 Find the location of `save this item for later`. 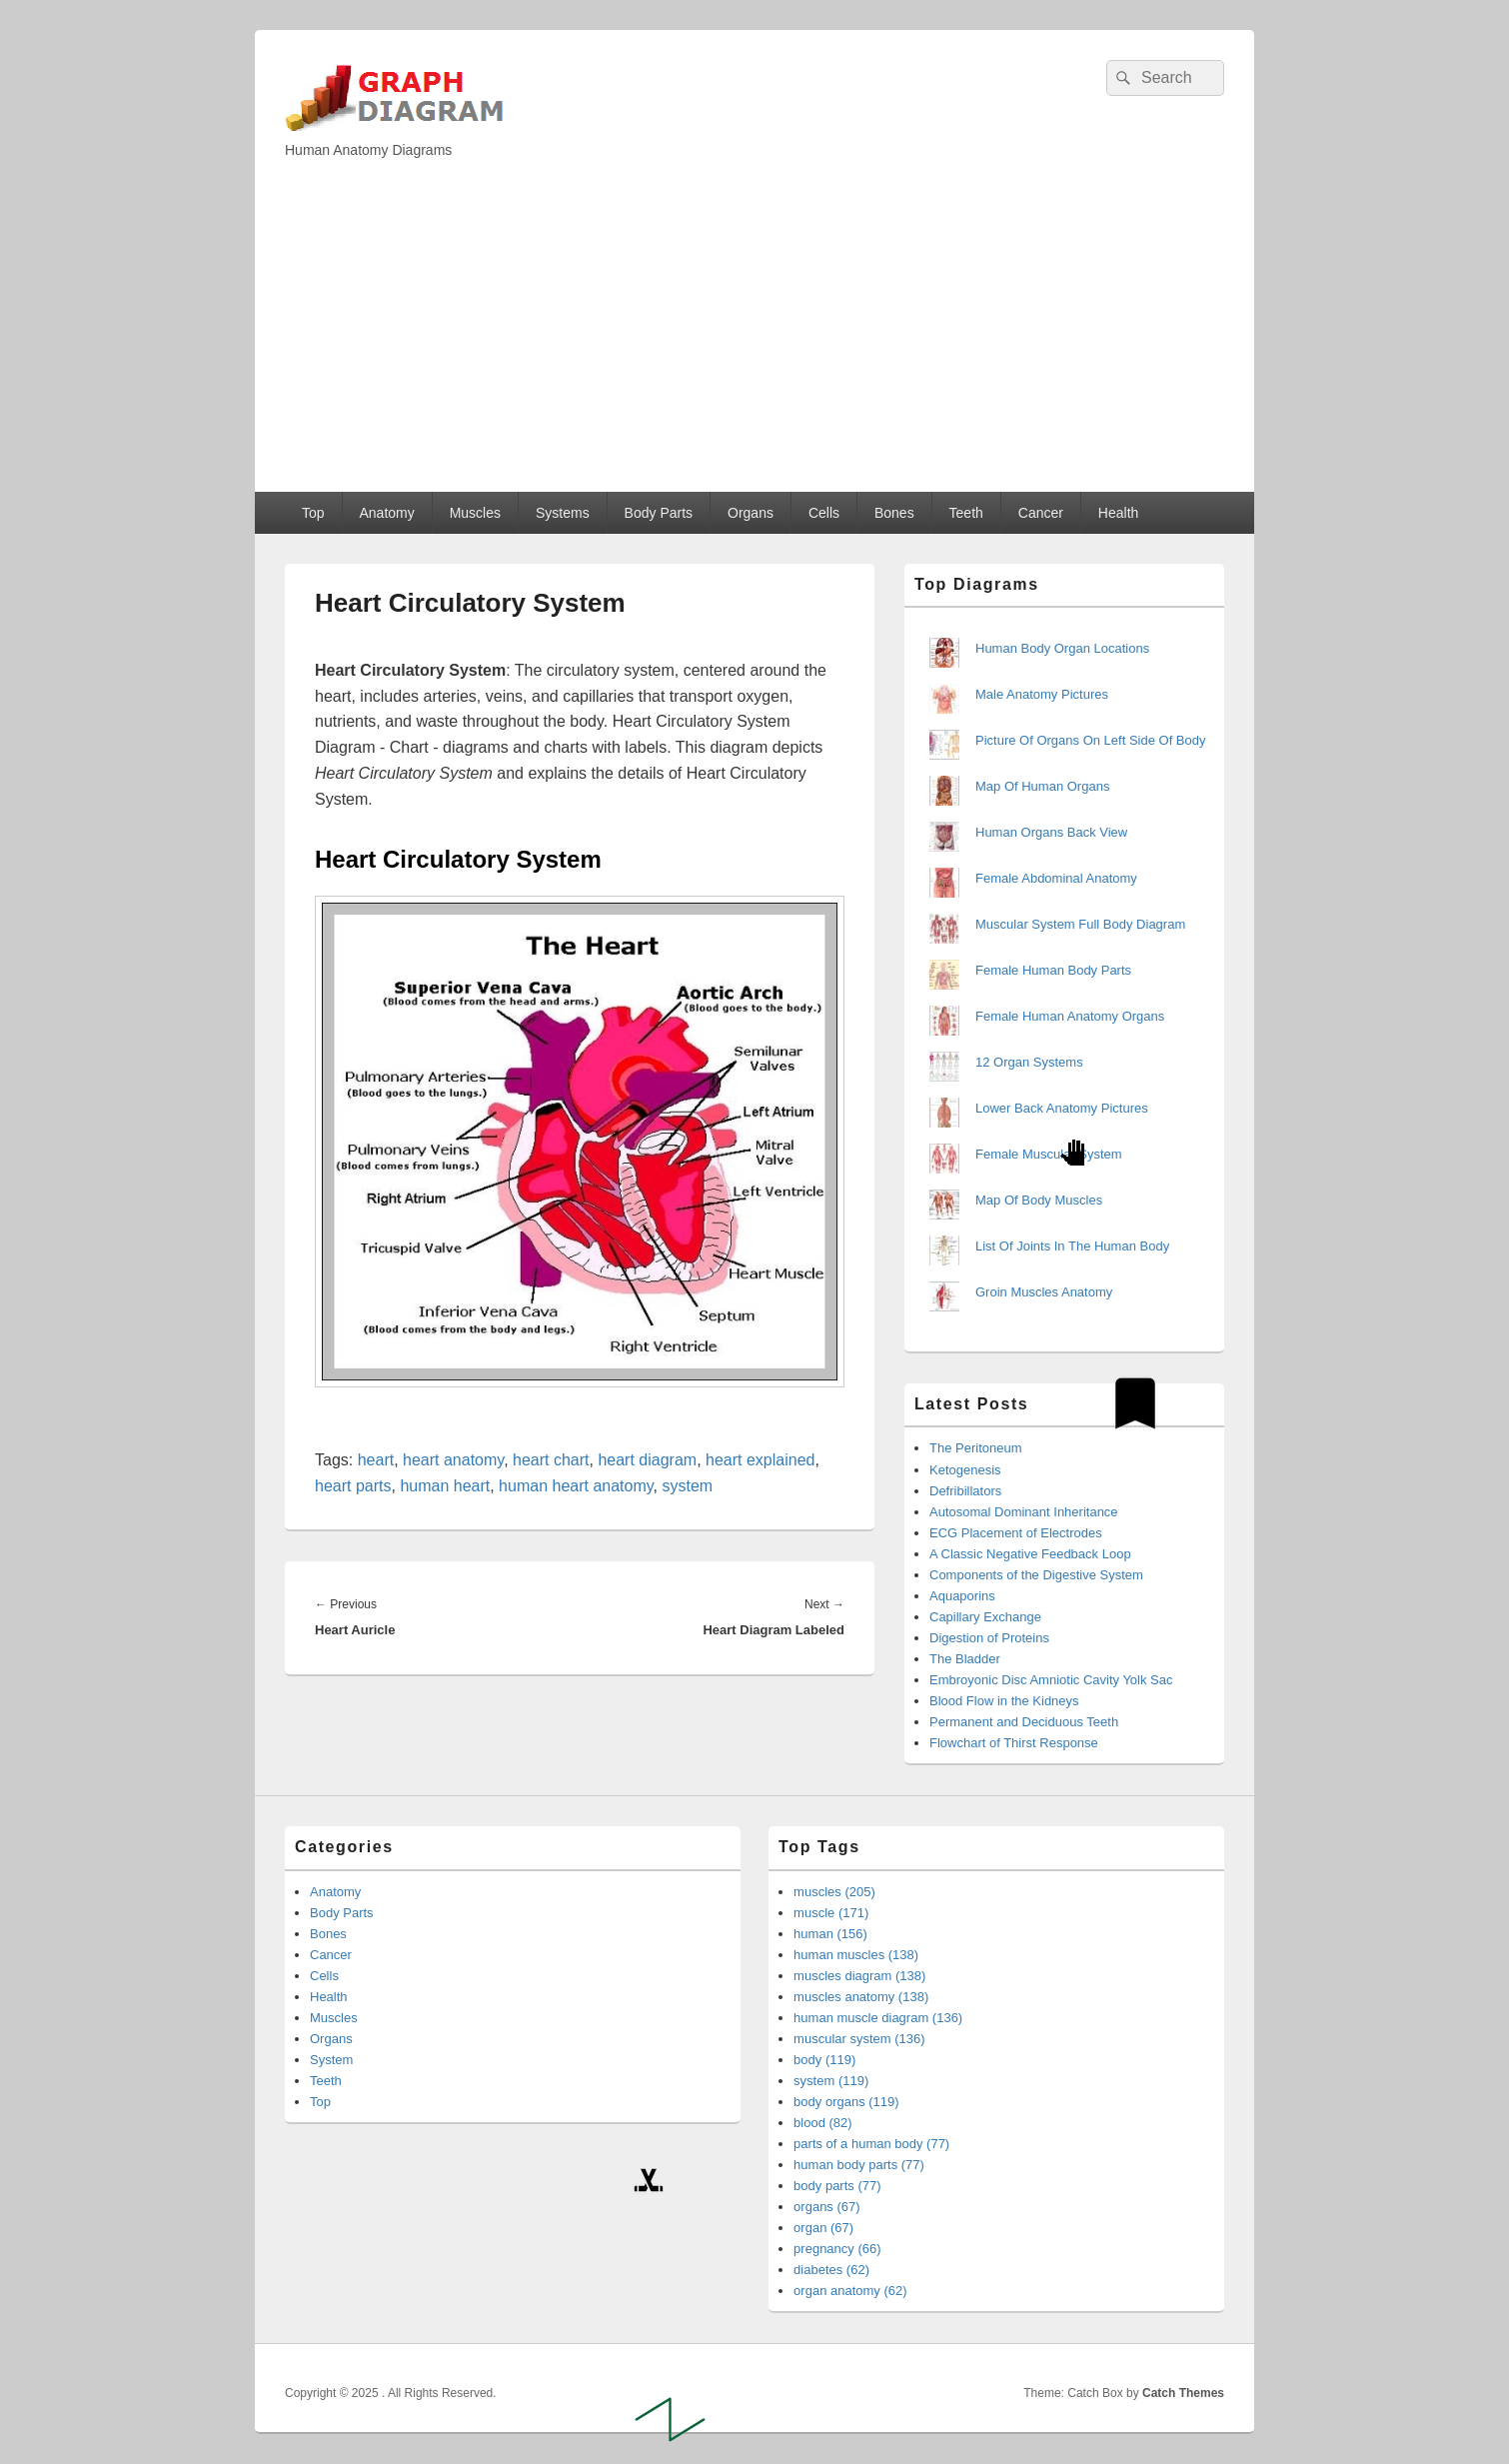

save this item for later is located at coordinates (1135, 1403).